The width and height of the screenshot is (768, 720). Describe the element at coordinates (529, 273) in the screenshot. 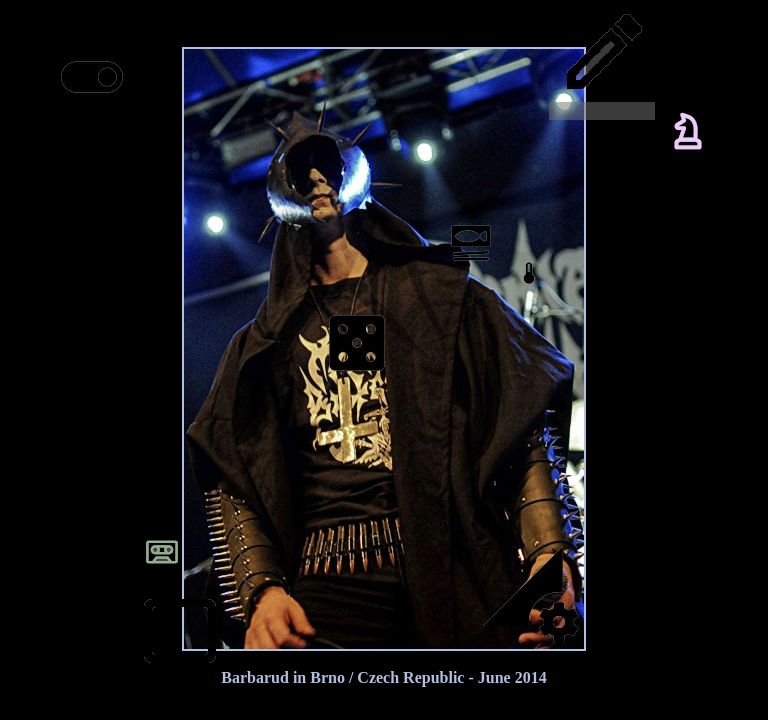

I see `adjust temperature settings` at that location.